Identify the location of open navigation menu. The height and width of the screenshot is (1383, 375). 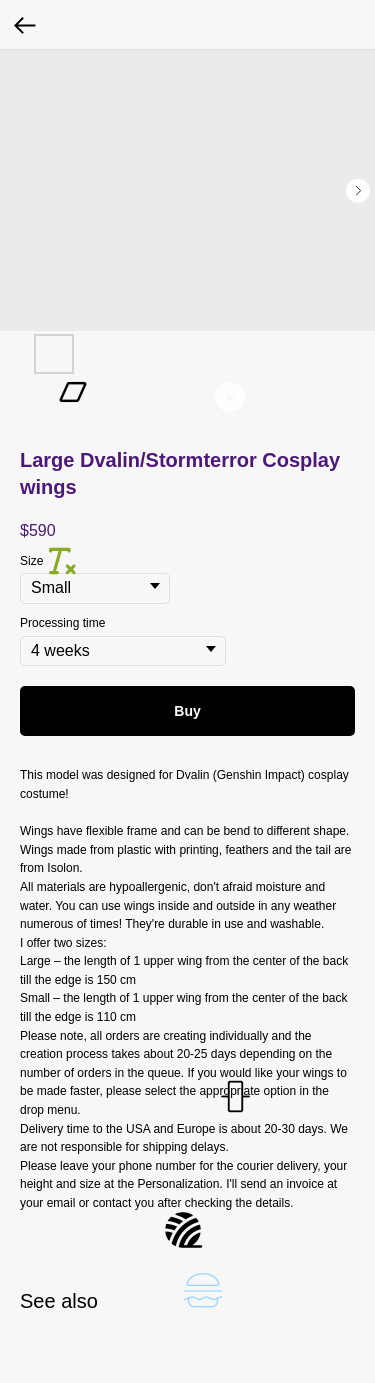
(203, 1291).